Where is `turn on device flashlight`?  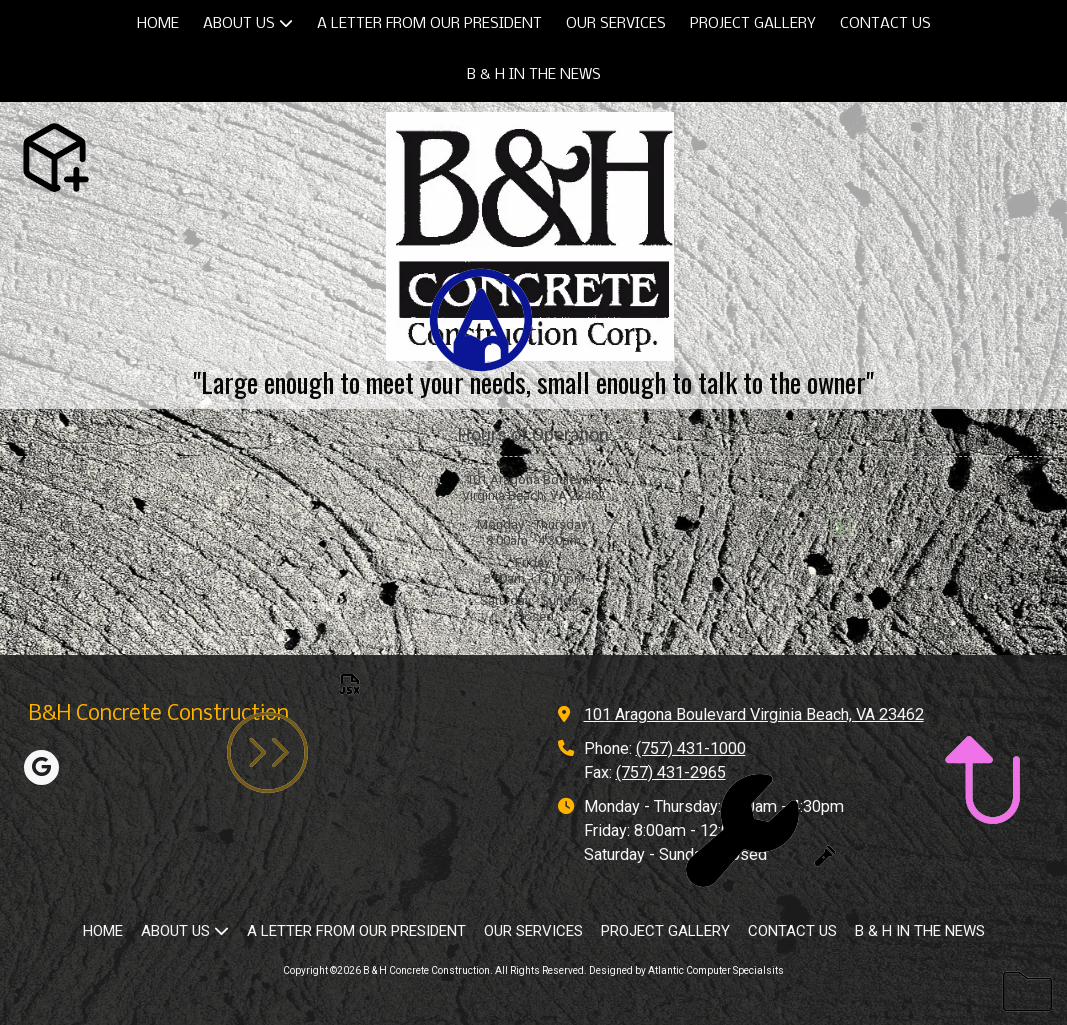 turn on device flashlight is located at coordinates (825, 856).